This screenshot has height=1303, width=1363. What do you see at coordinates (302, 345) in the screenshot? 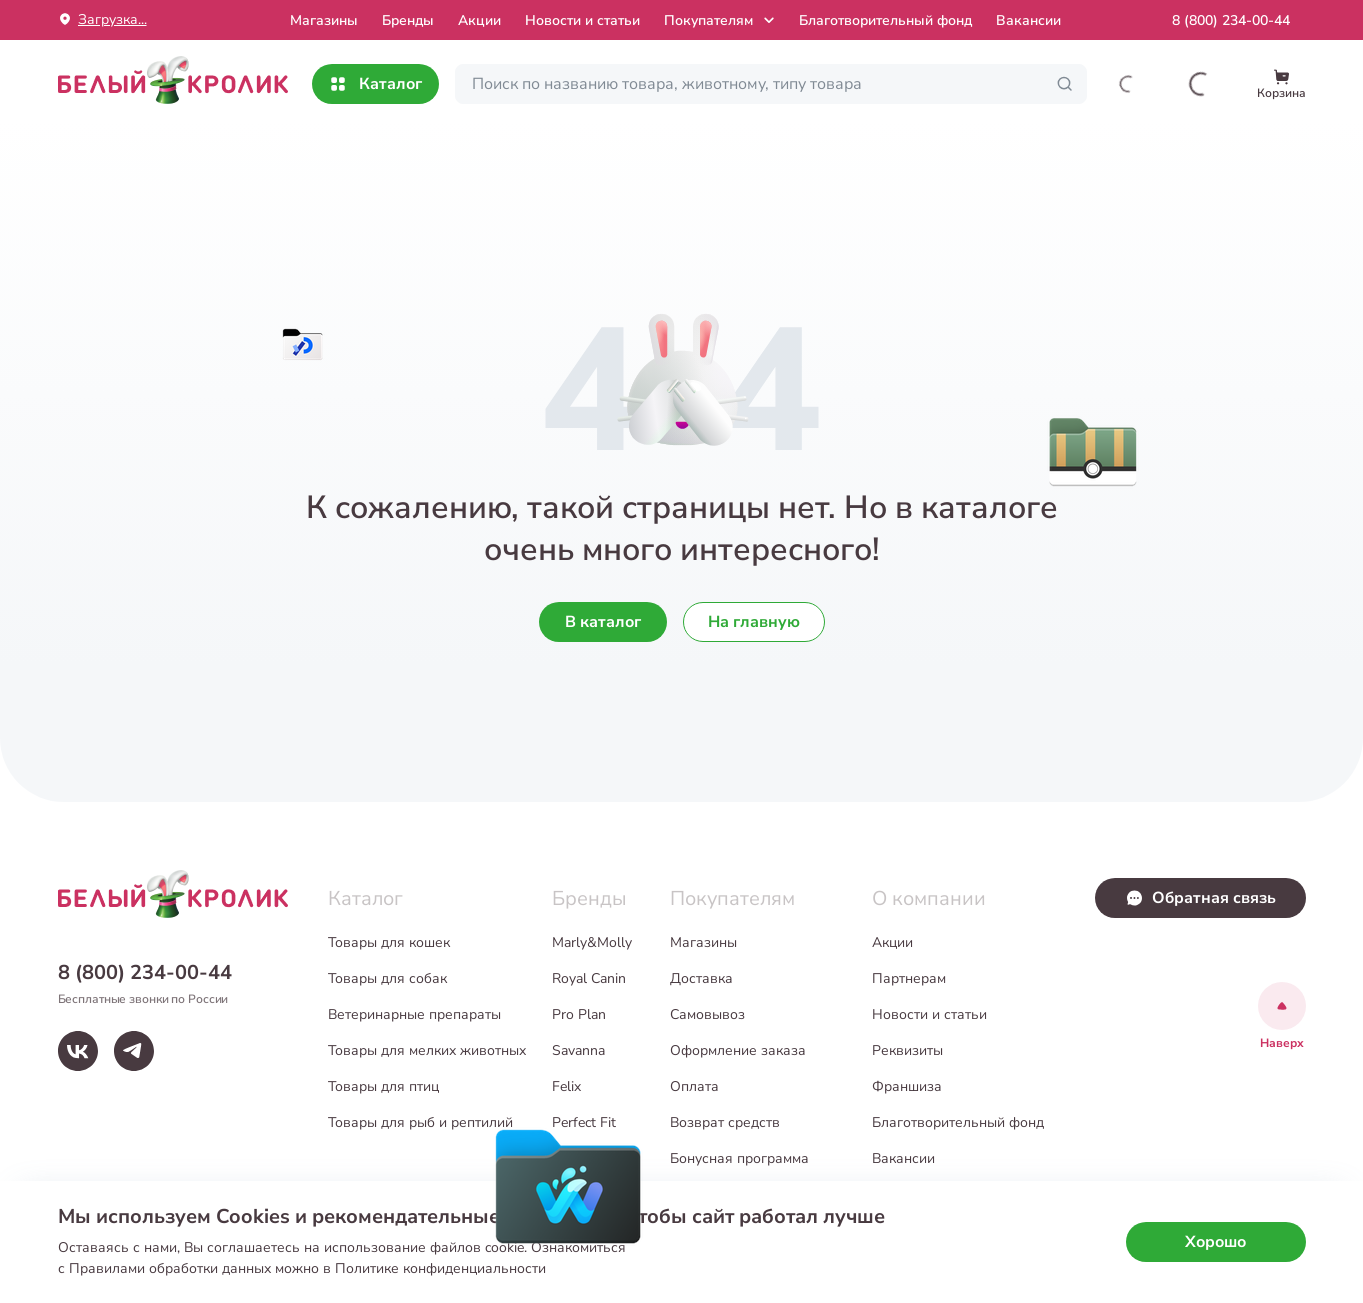
I see `folder containing files currently being processed` at bounding box center [302, 345].